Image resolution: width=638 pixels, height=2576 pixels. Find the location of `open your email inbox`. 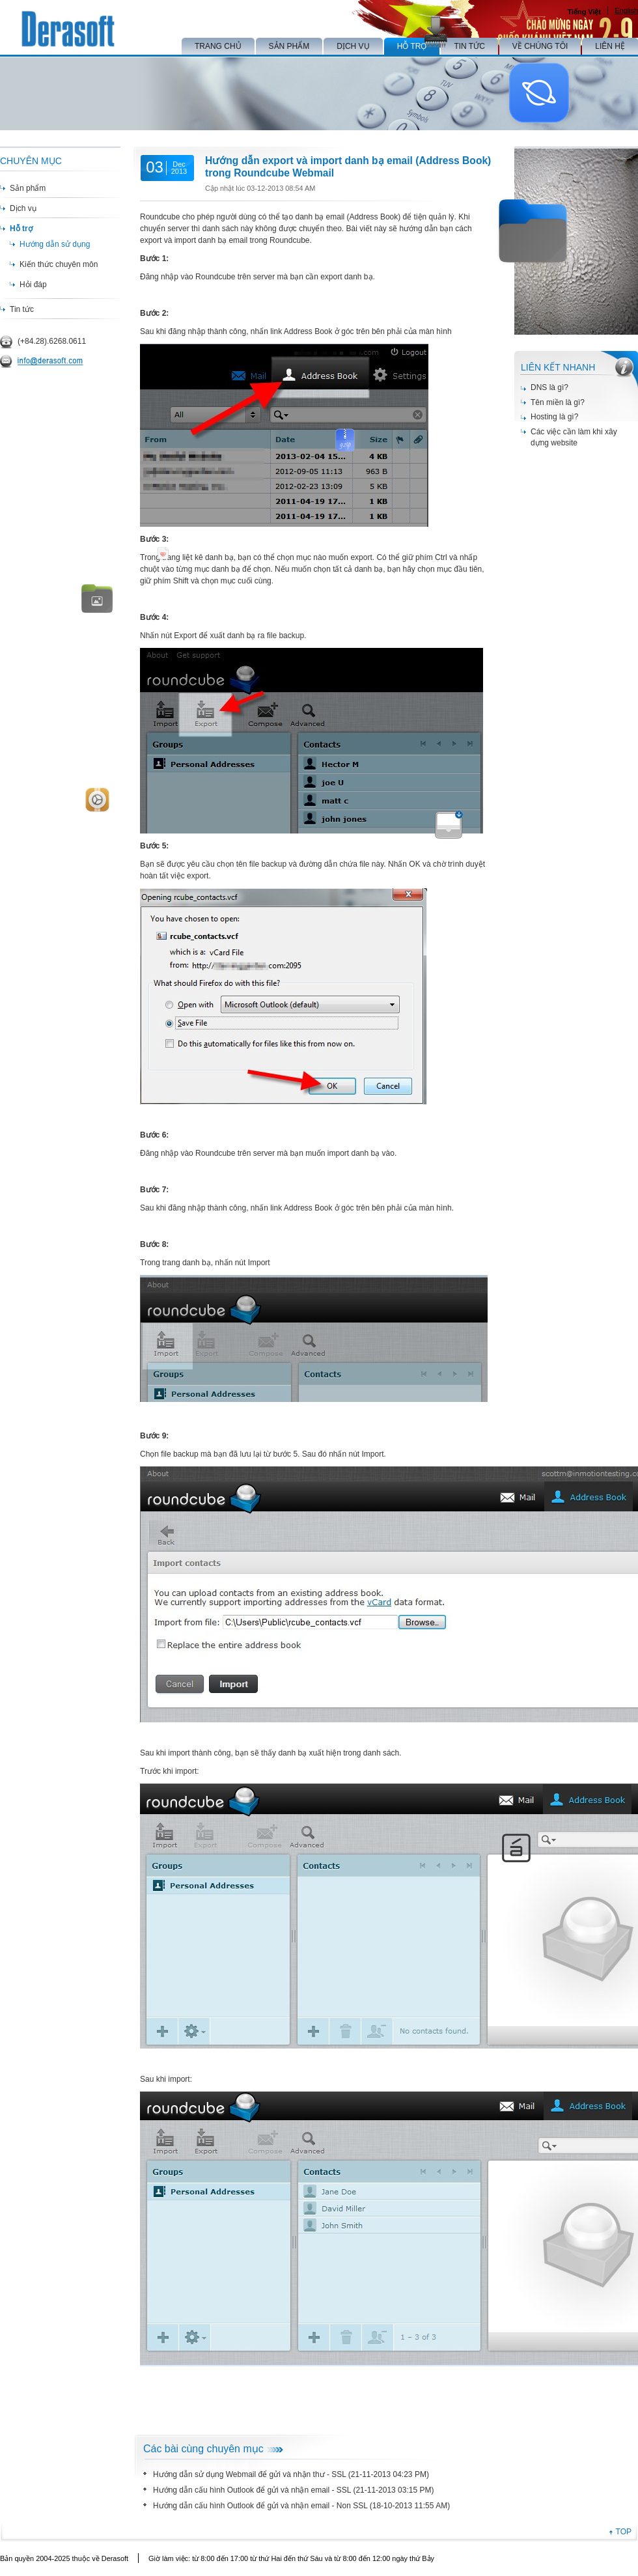

open your email inbox is located at coordinates (449, 825).